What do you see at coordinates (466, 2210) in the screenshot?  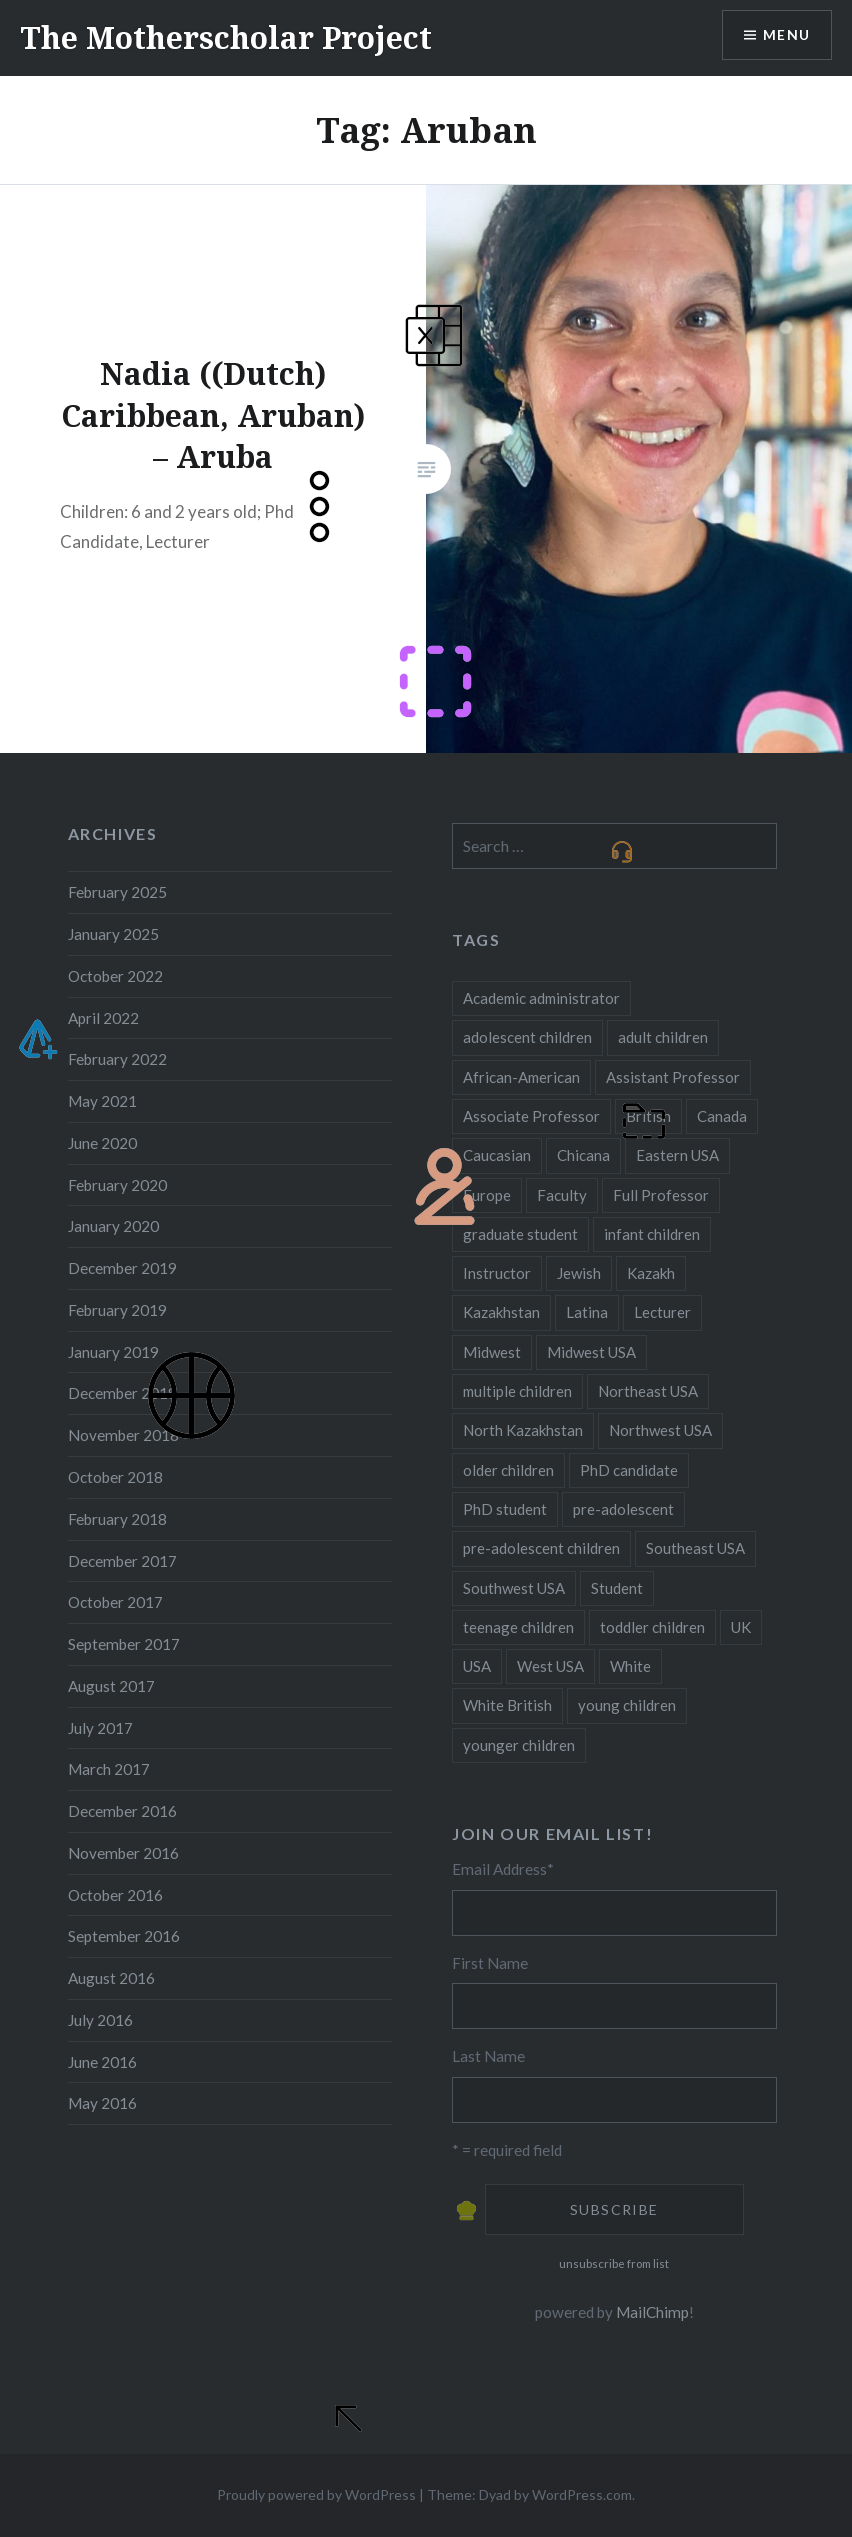 I see `browse recipes or cooking content` at bounding box center [466, 2210].